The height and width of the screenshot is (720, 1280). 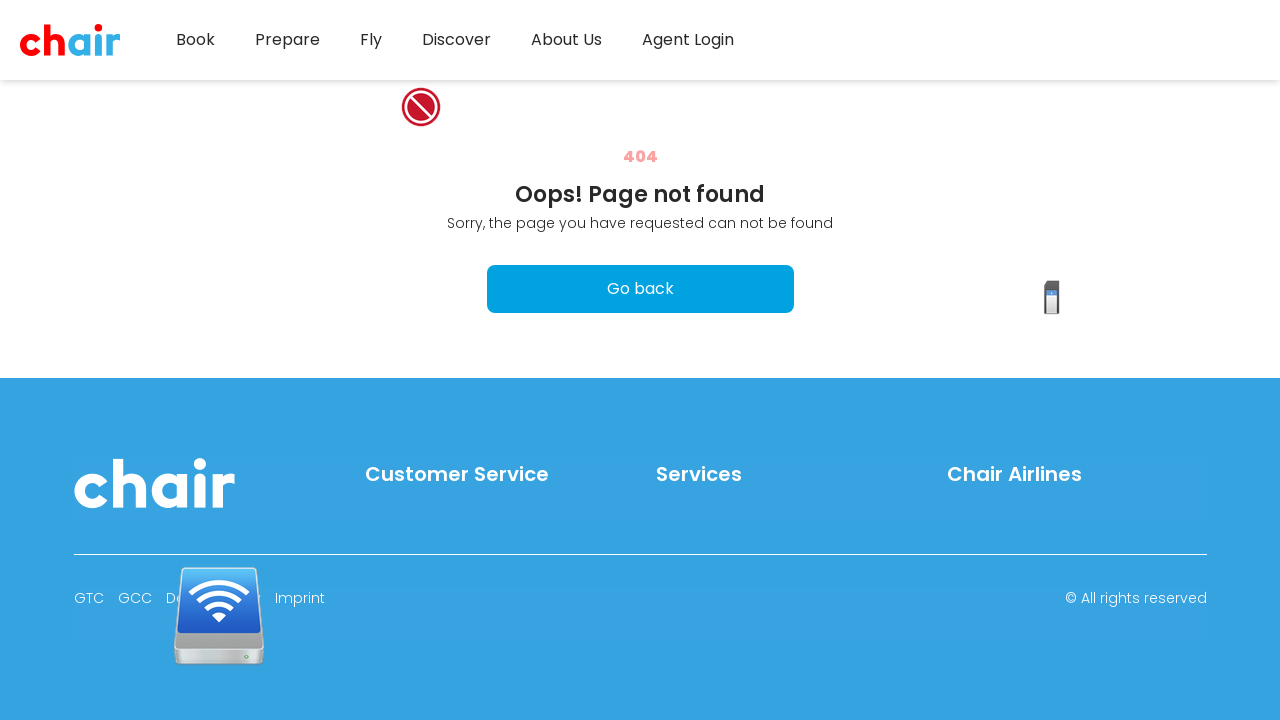 What do you see at coordinates (421, 107) in the screenshot?
I see `clear or delete text from an input field` at bounding box center [421, 107].